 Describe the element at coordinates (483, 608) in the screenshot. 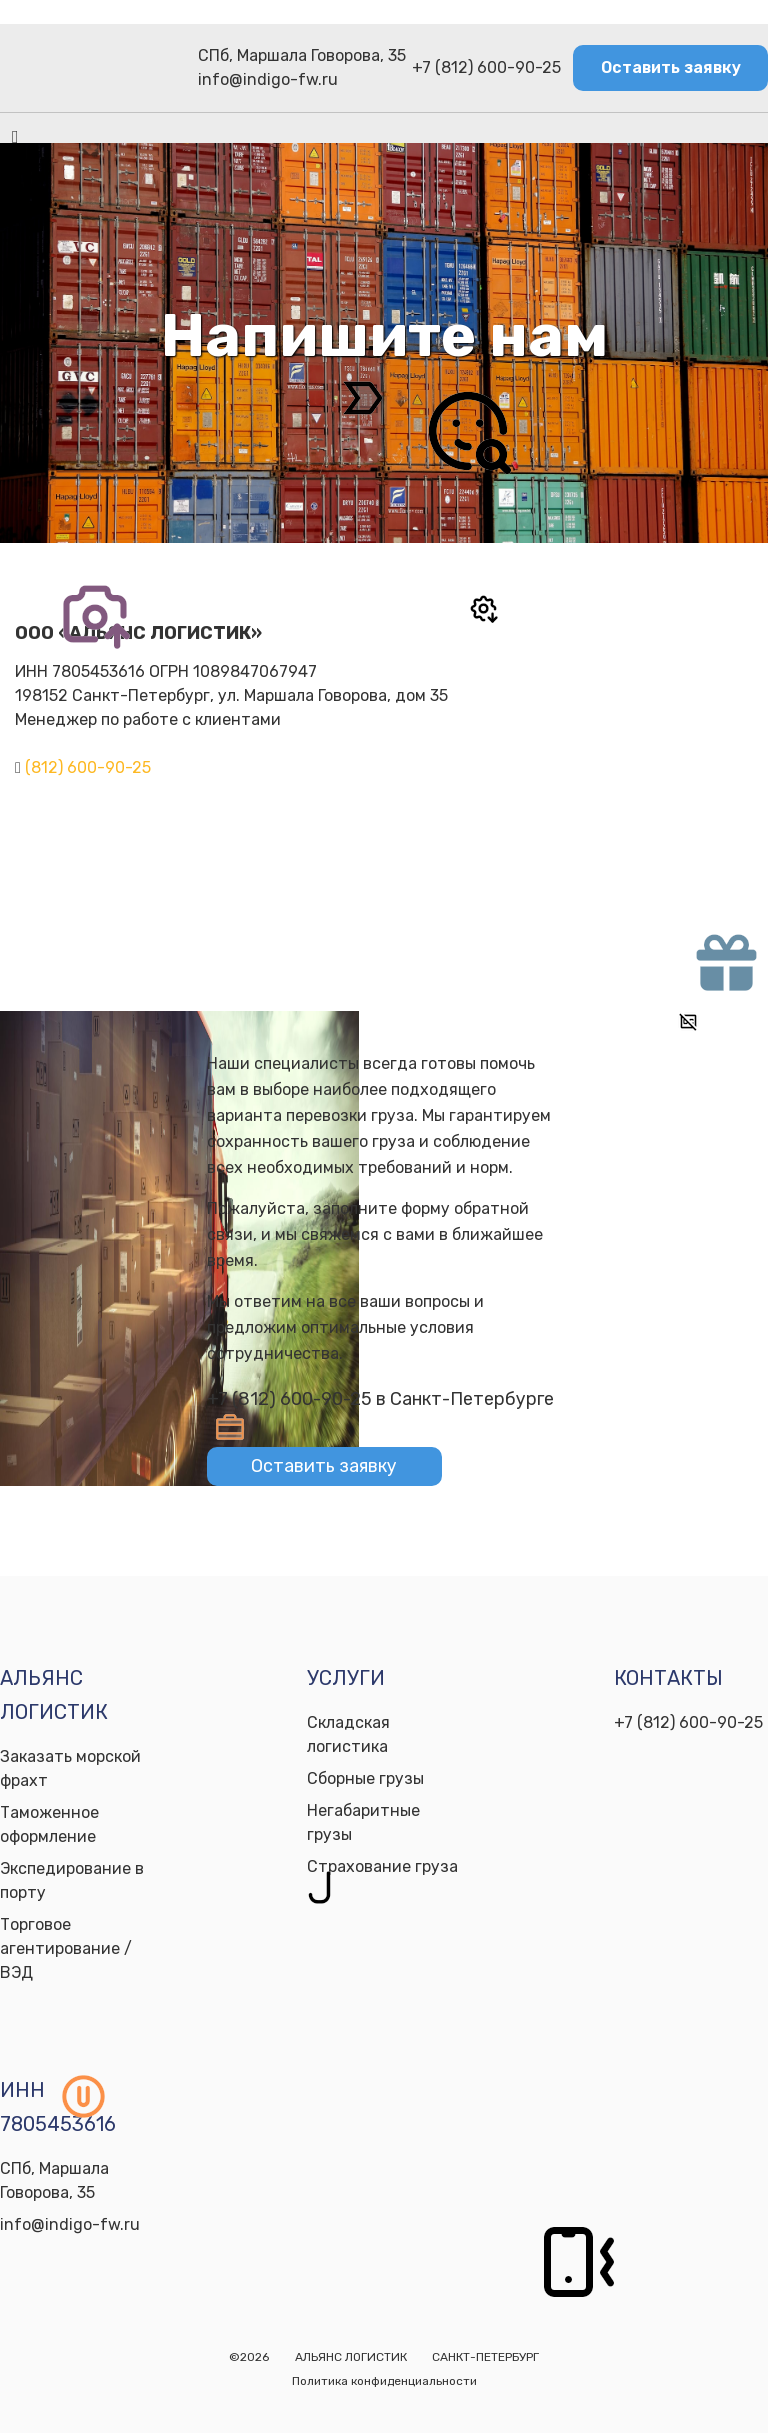

I see `download or export settings` at that location.